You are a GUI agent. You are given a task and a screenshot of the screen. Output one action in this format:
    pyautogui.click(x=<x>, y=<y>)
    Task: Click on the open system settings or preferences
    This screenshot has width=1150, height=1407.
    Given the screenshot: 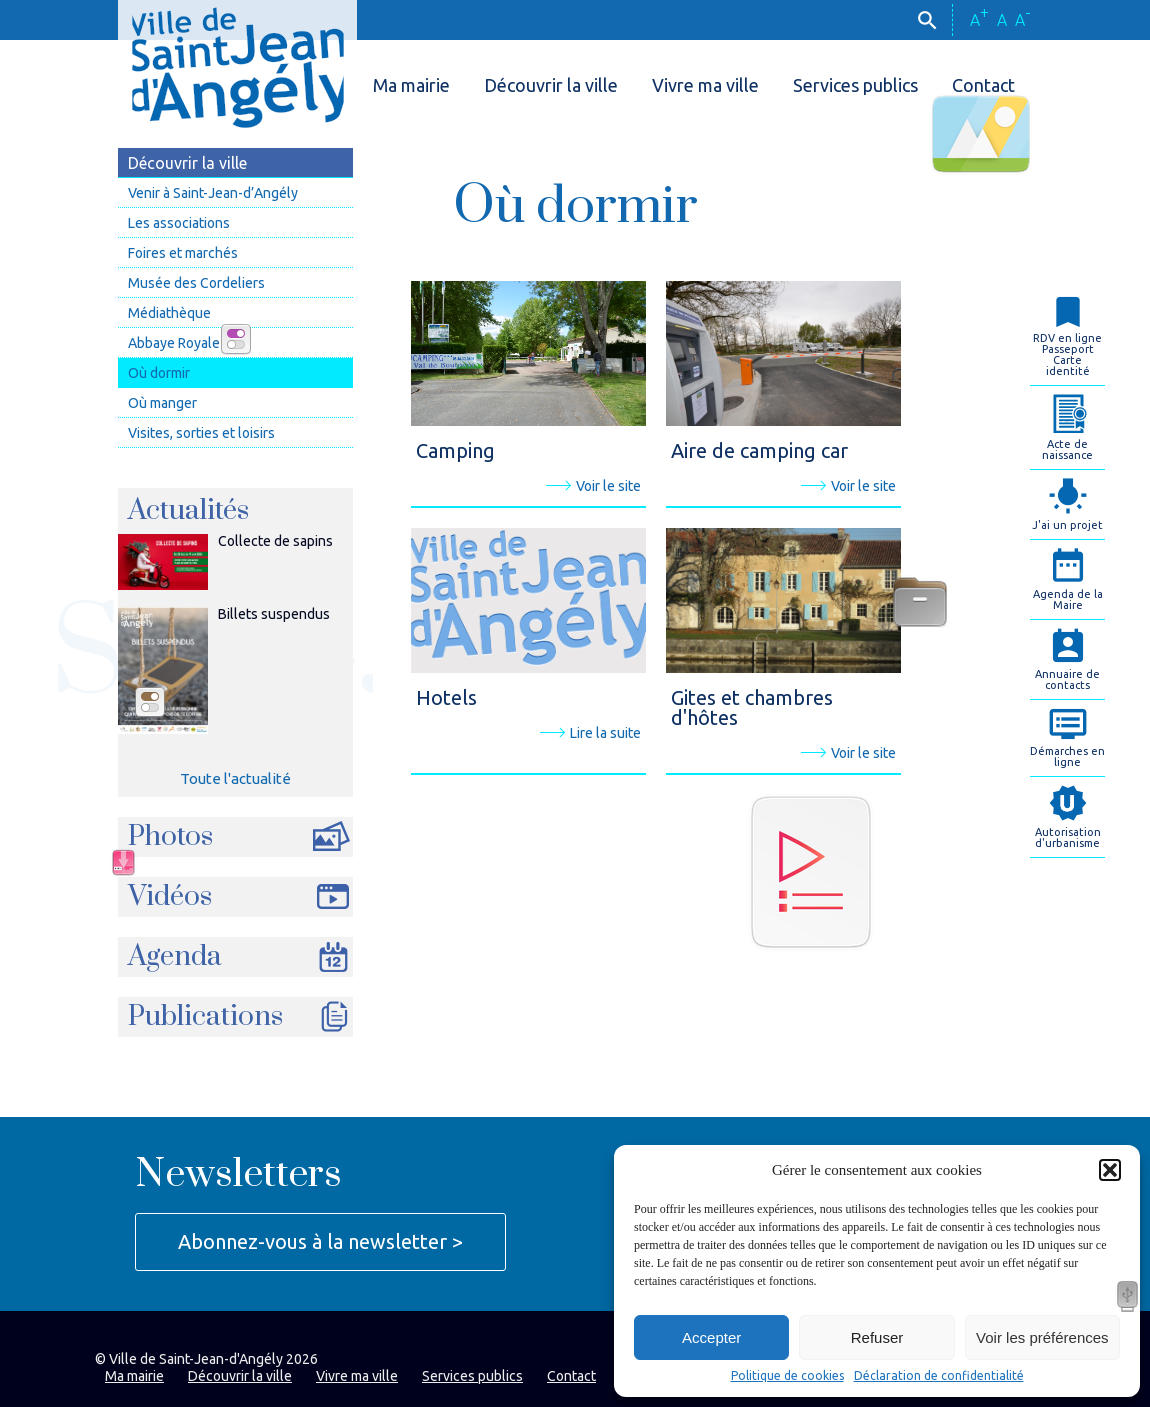 What is the action you would take?
    pyautogui.click(x=150, y=702)
    